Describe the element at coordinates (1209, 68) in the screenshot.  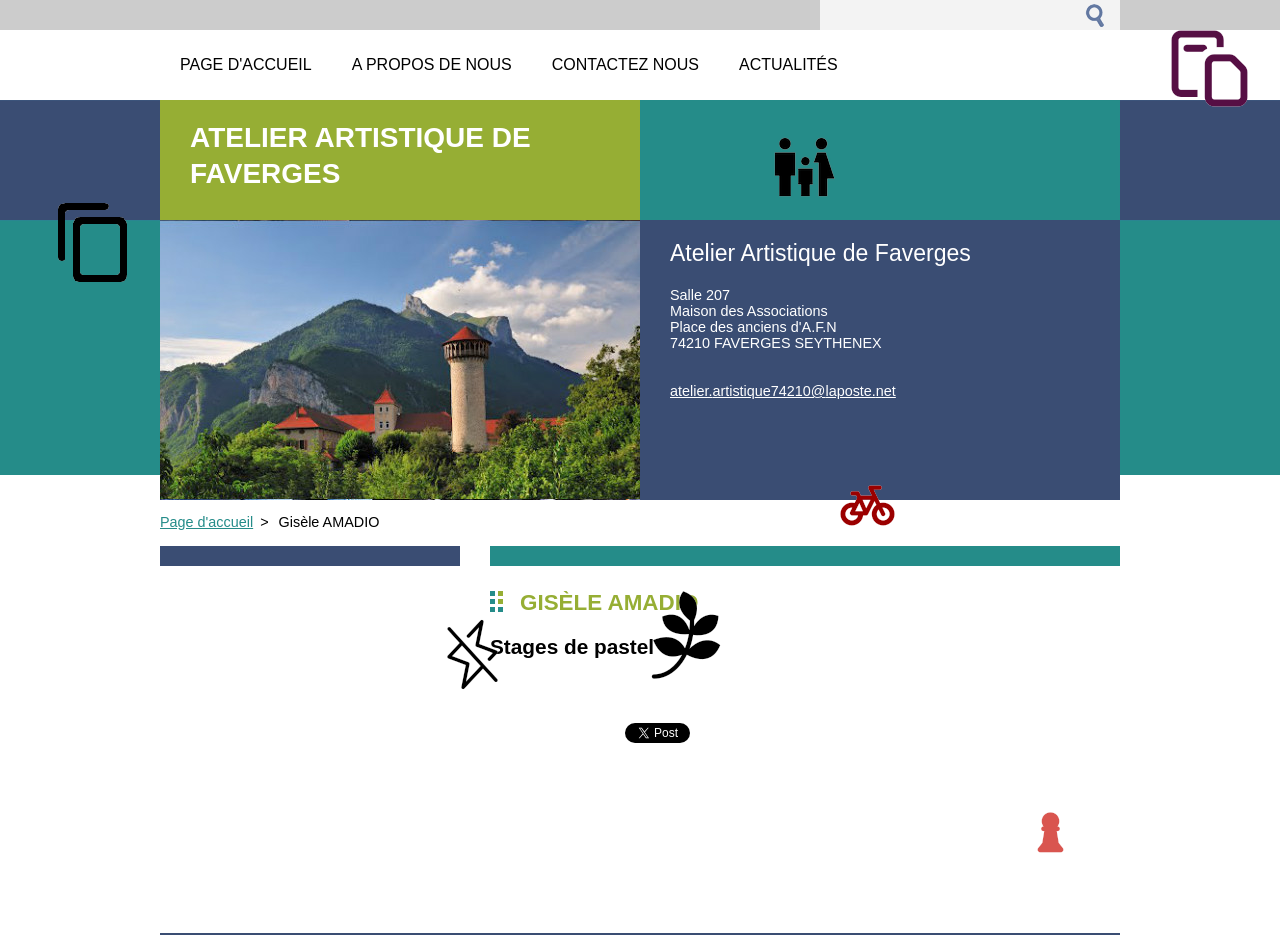
I see `paste copied content from clipboard` at that location.